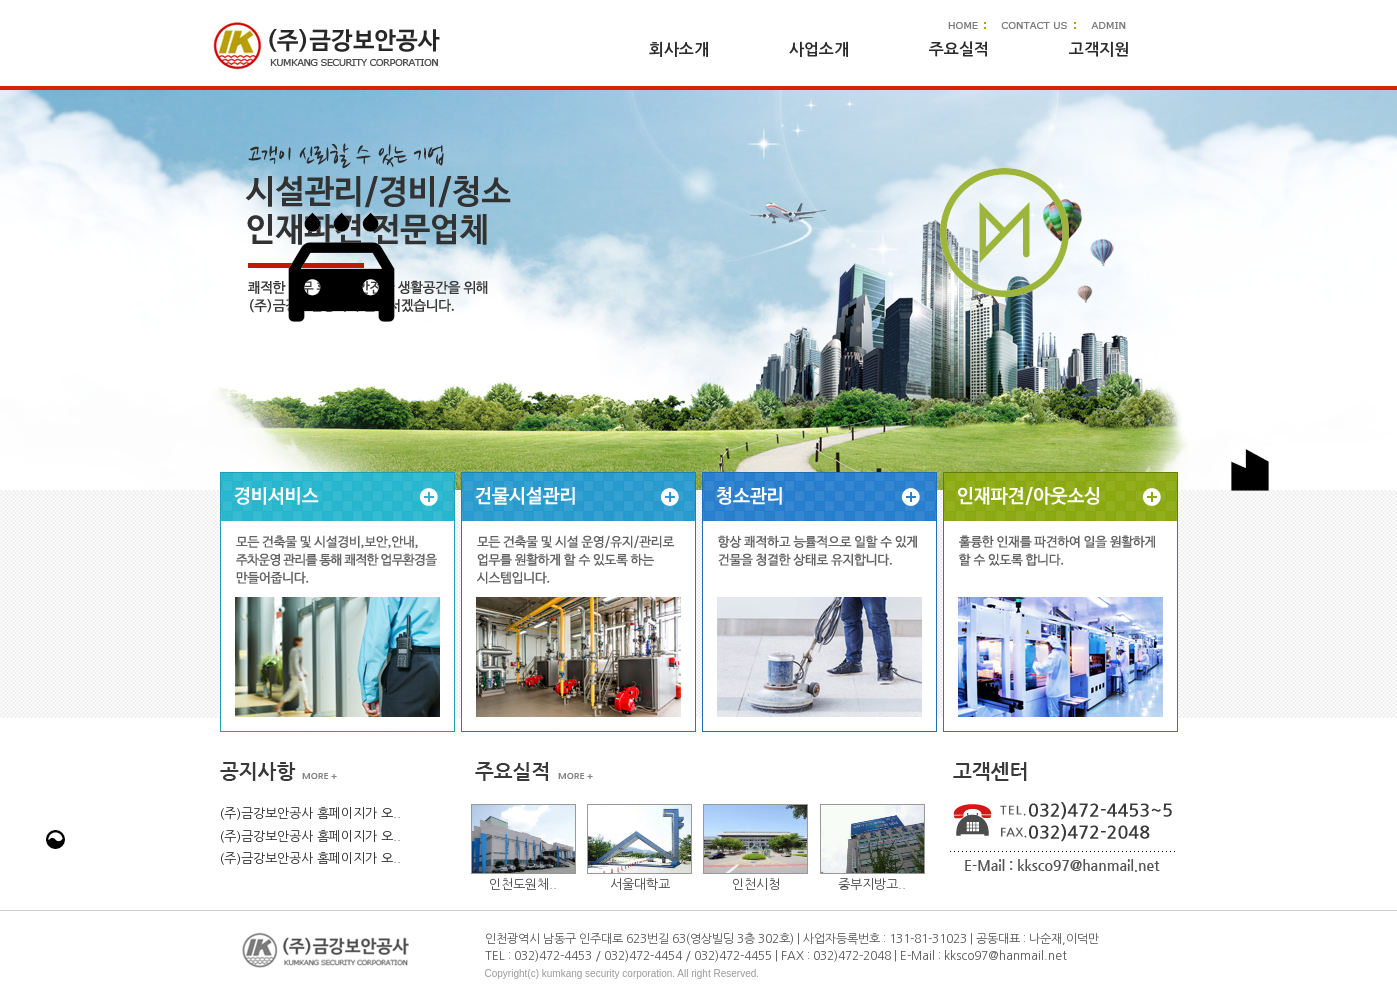  I want to click on find nearby car wash locations, so click(341, 263).